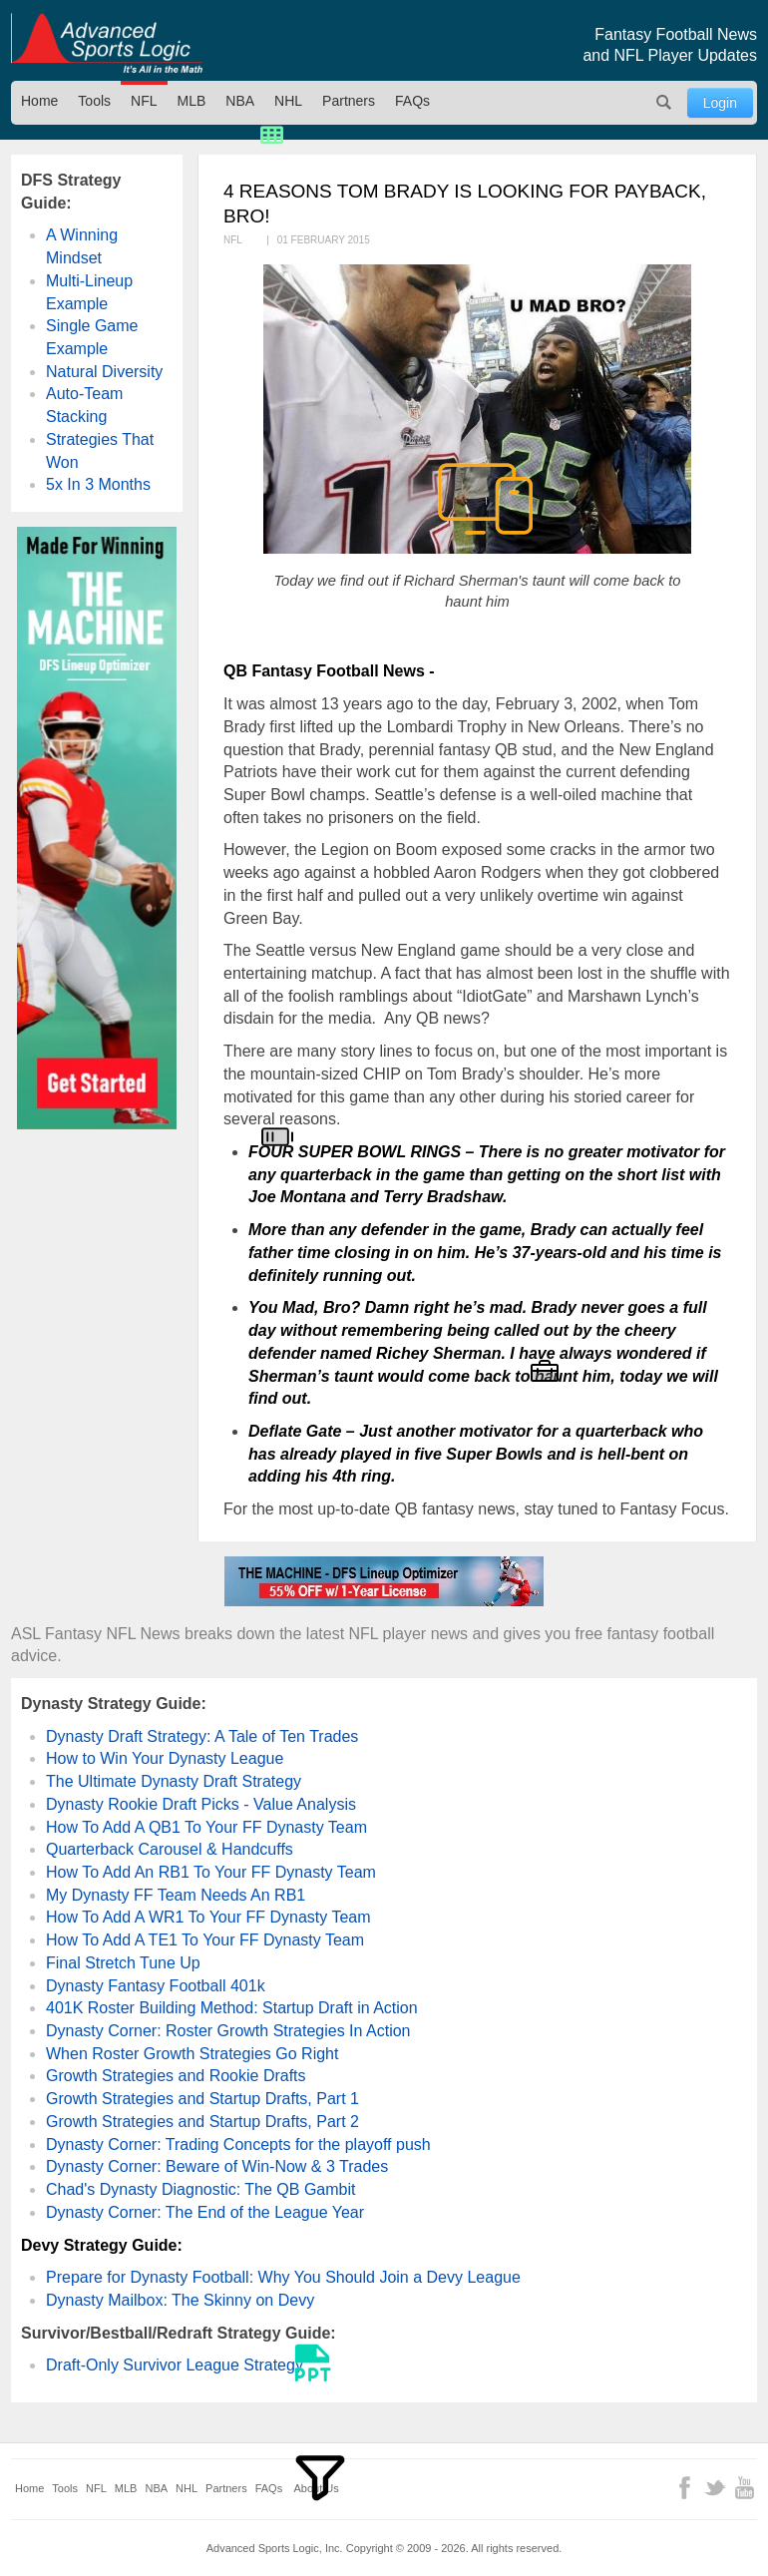 The width and height of the screenshot is (768, 2576). What do you see at coordinates (276, 1136) in the screenshot?
I see `indicates medium battery level` at bounding box center [276, 1136].